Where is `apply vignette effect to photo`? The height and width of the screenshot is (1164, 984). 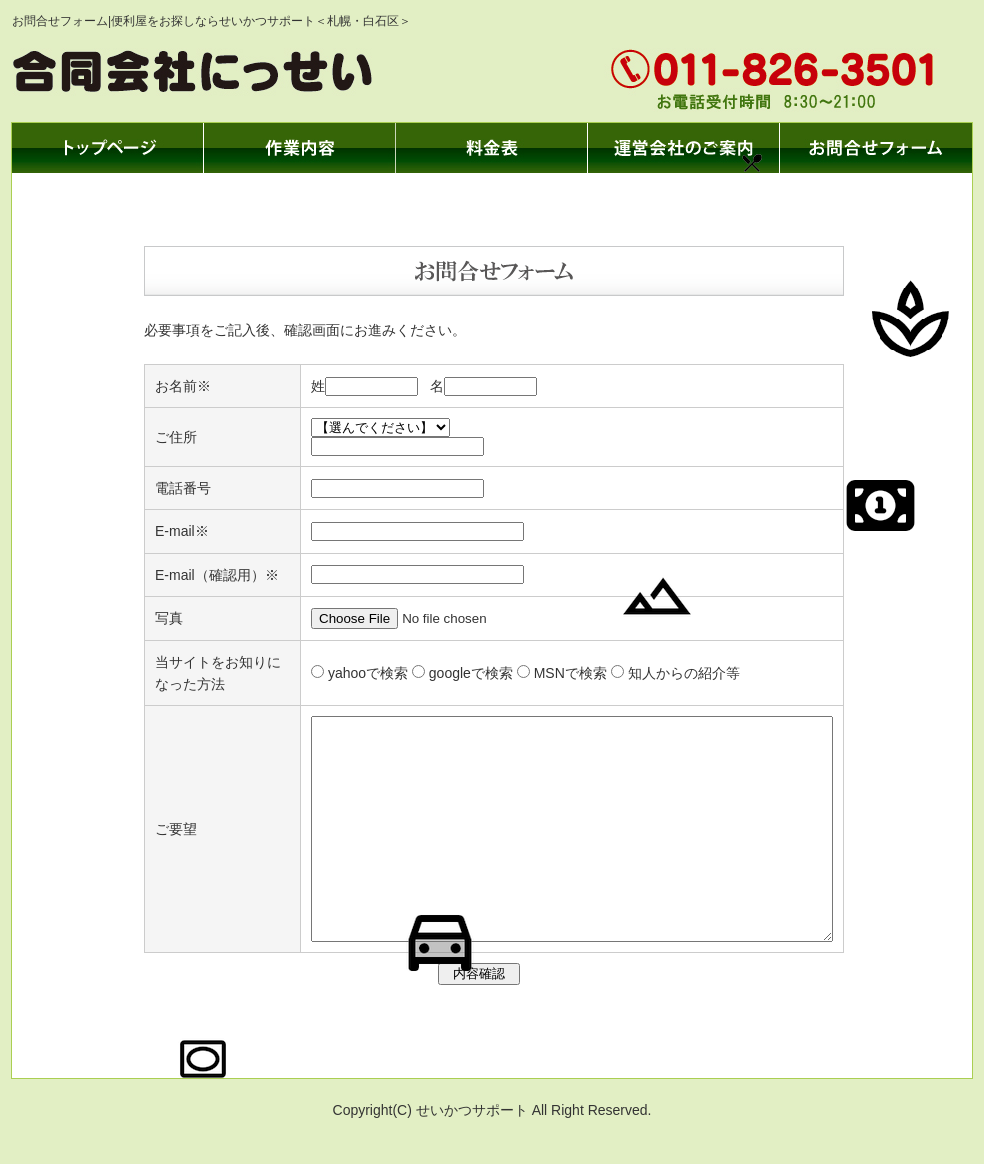
apply vignette effect to photo is located at coordinates (203, 1059).